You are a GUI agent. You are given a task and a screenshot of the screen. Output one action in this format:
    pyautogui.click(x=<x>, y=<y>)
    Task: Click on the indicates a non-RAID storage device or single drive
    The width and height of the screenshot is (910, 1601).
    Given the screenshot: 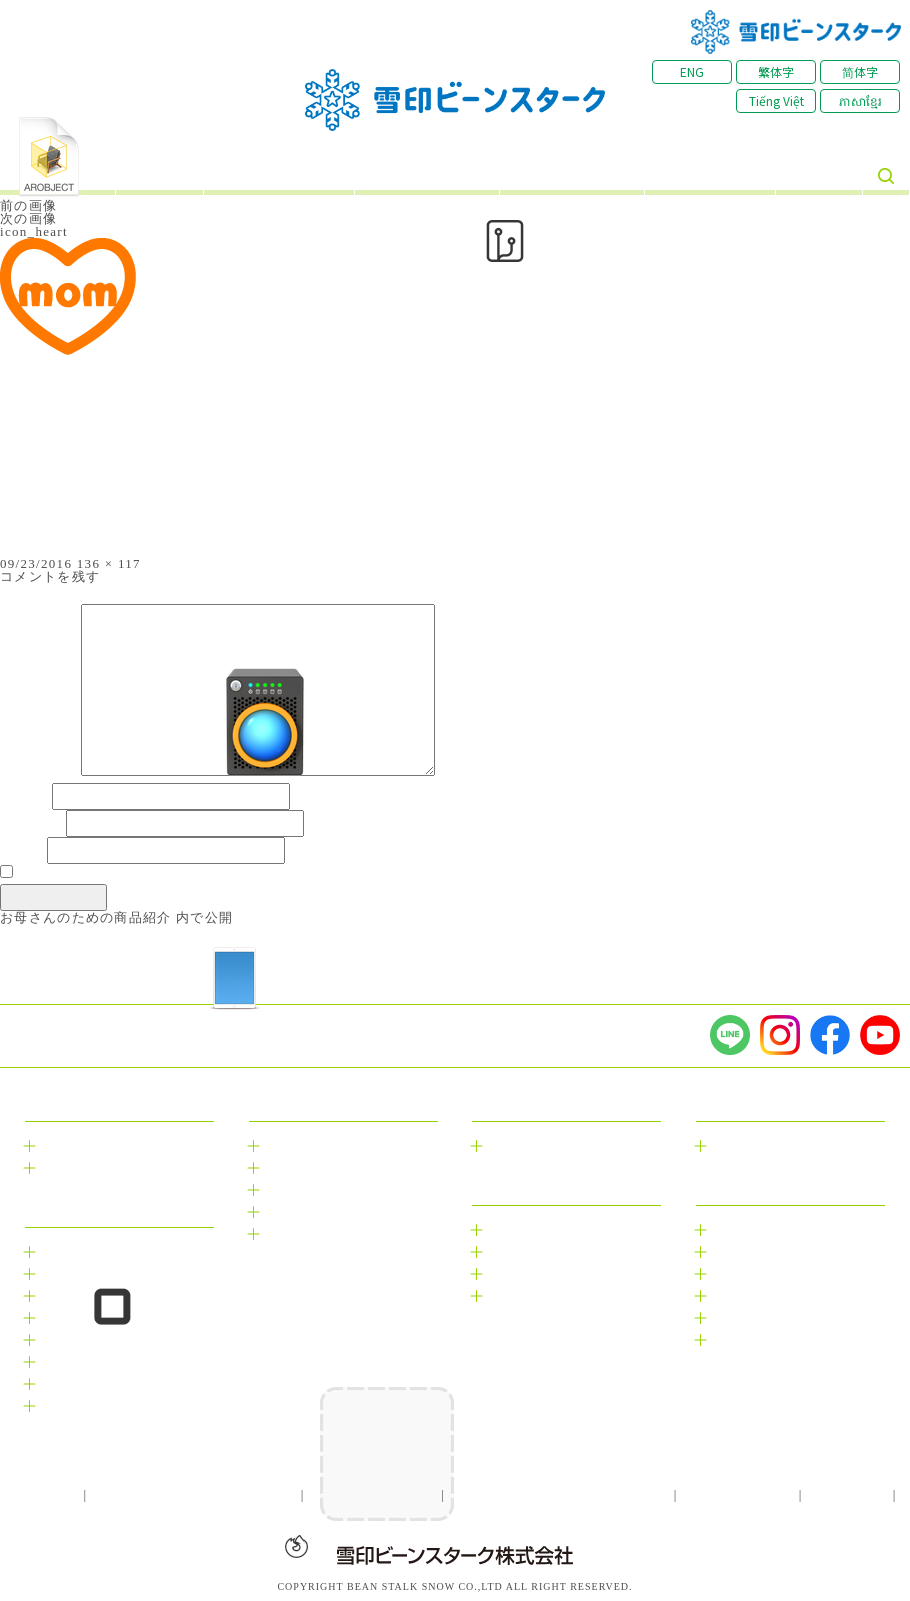 What is the action you would take?
    pyautogui.click(x=265, y=722)
    